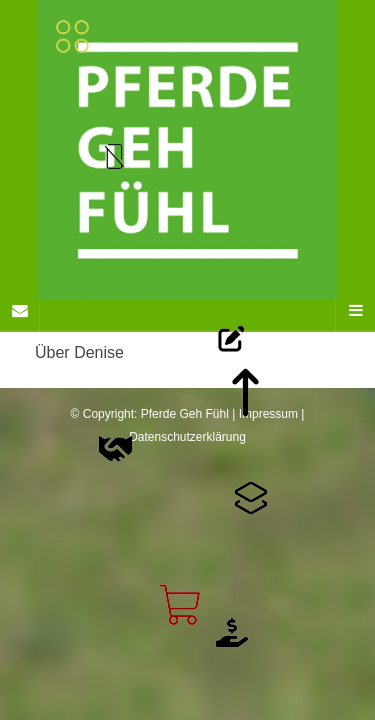 Image resolution: width=375 pixels, height=720 pixels. Describe the element at coordinates (114, 156) in the screenshot. I see `mobile device unavailable or disconnected` at that location.